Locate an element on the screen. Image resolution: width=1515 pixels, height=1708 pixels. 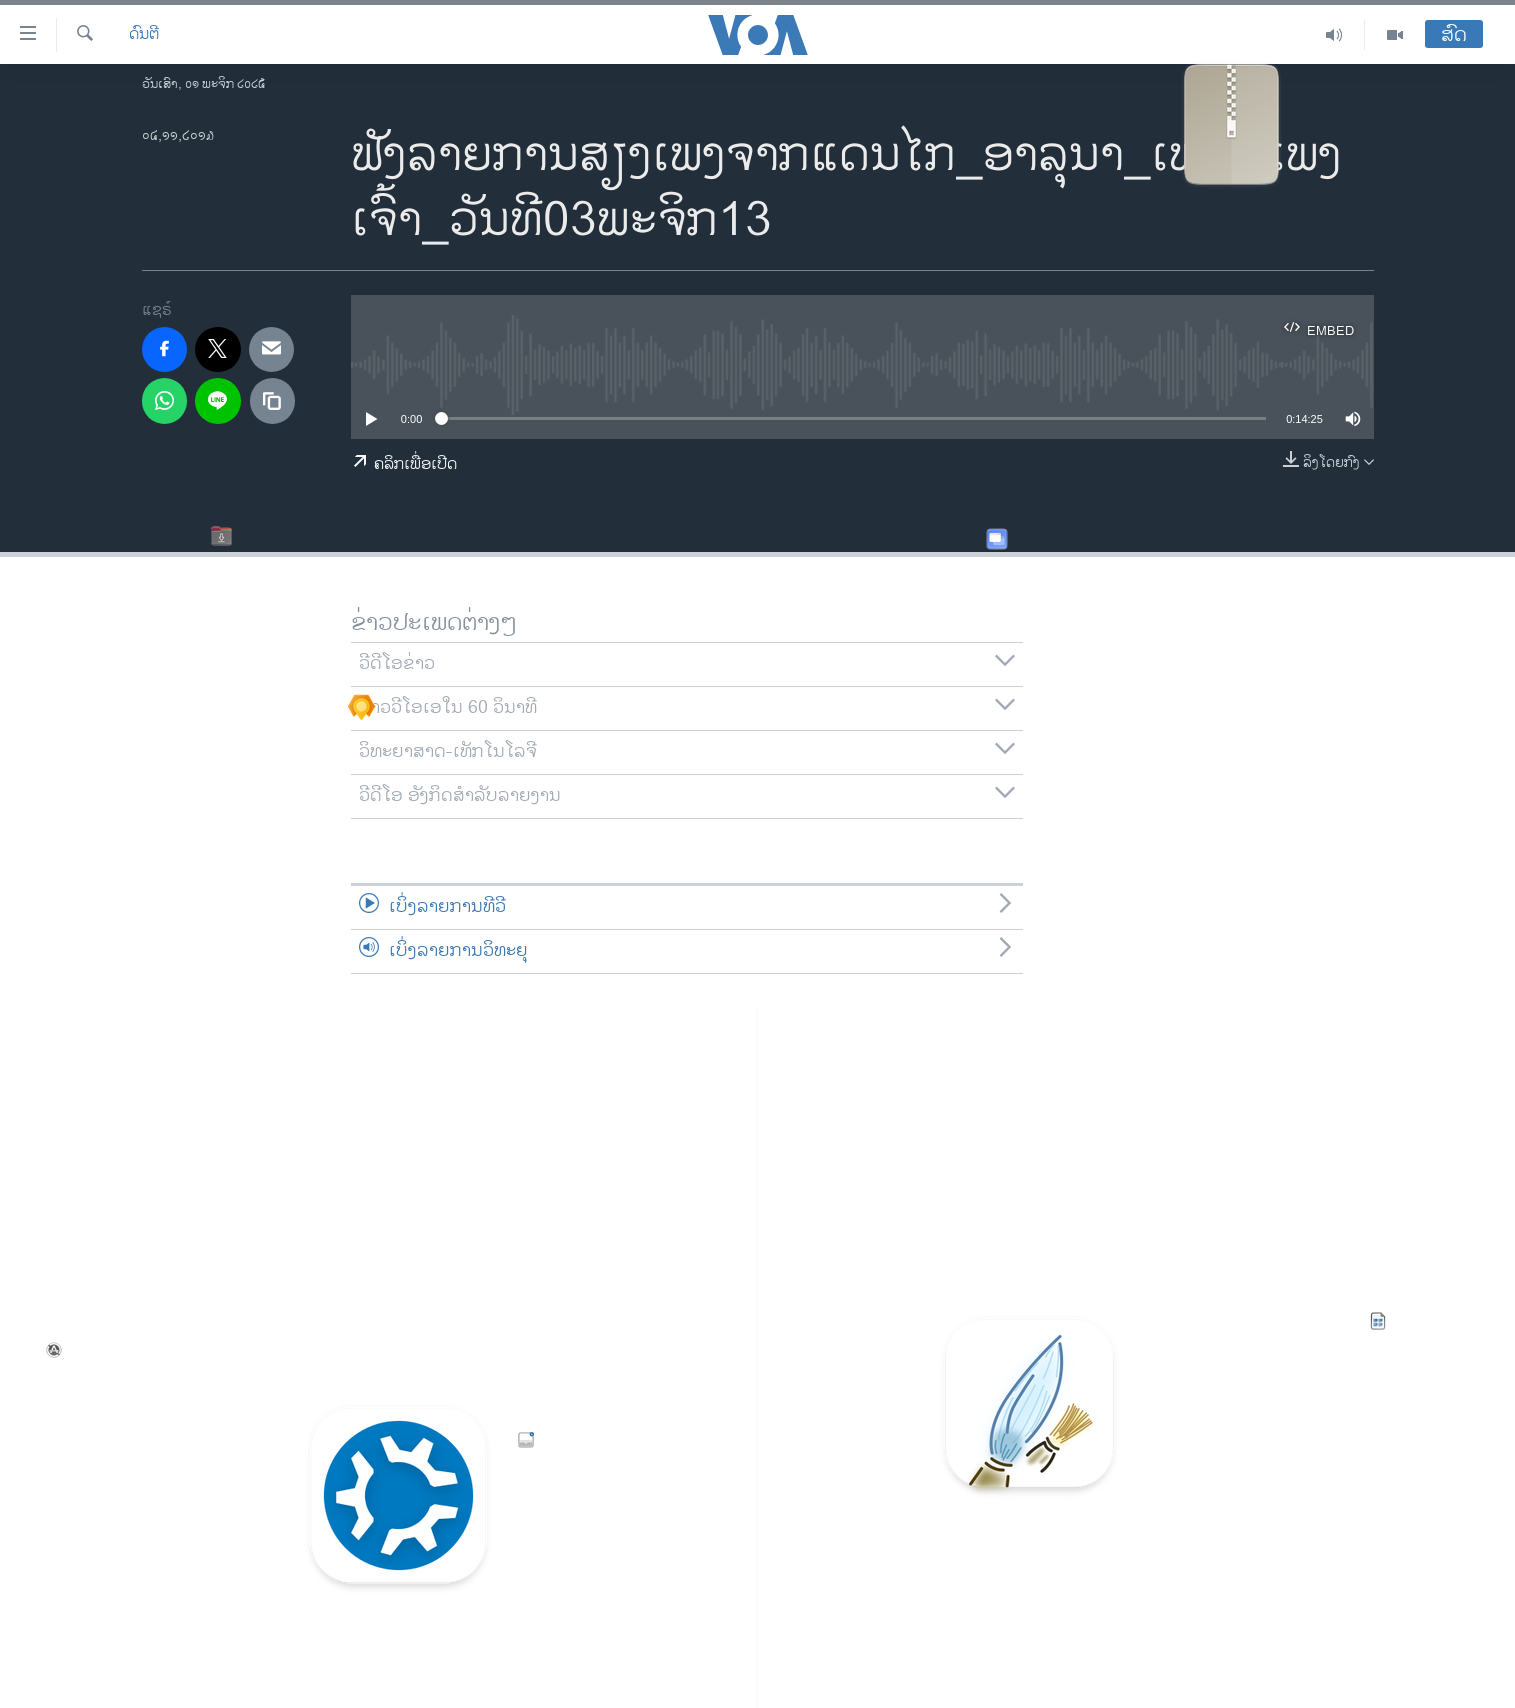
libreoffice master document file type is located at coordinates (1378, 1321).